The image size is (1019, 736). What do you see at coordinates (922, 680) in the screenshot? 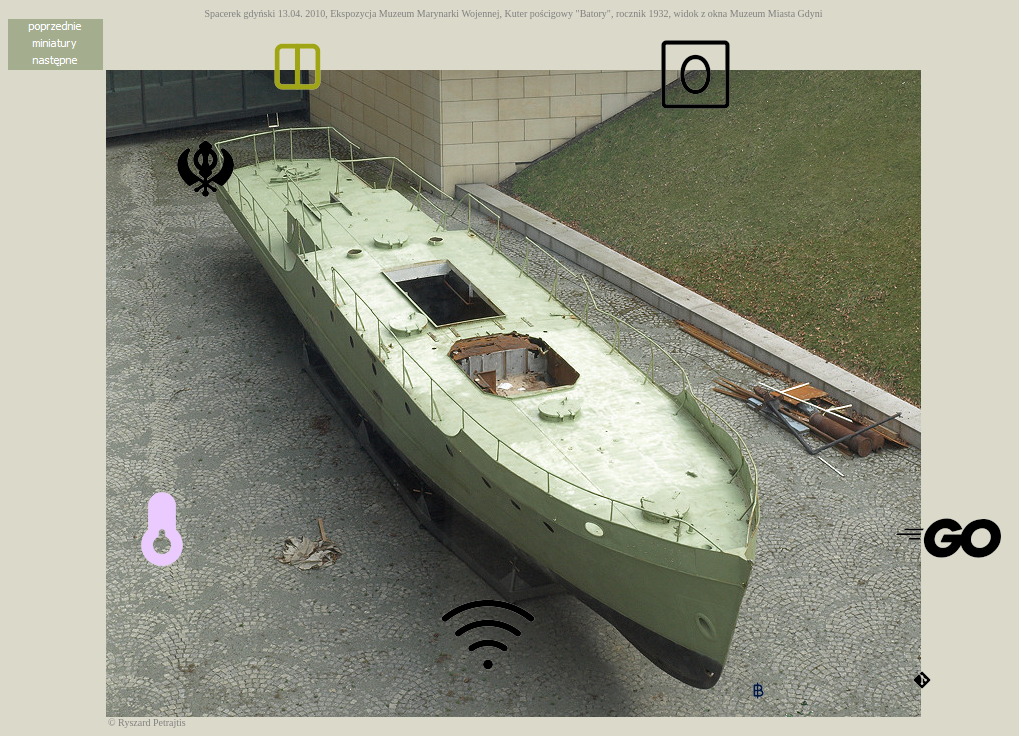
I see `git version control logo` at bounding box center [922, 680].